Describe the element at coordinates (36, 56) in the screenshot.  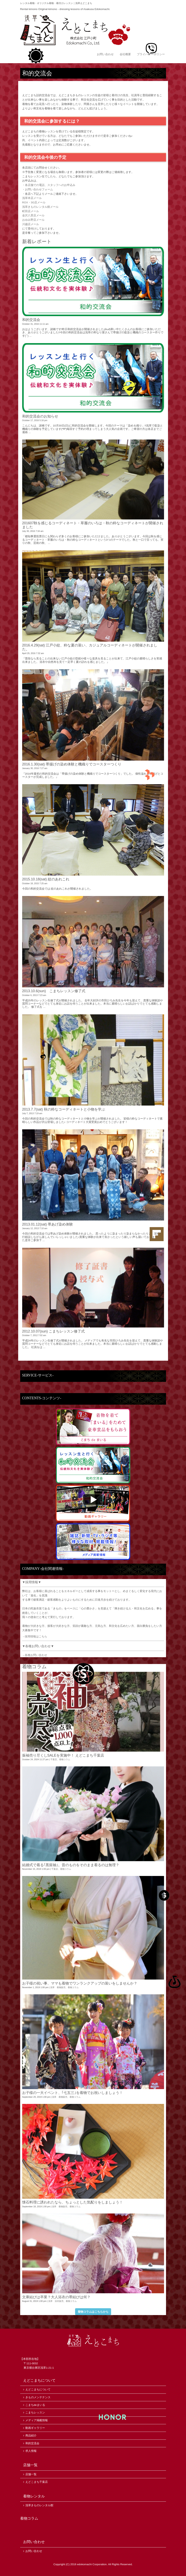
I see `open the AccuWeather app` at that location.